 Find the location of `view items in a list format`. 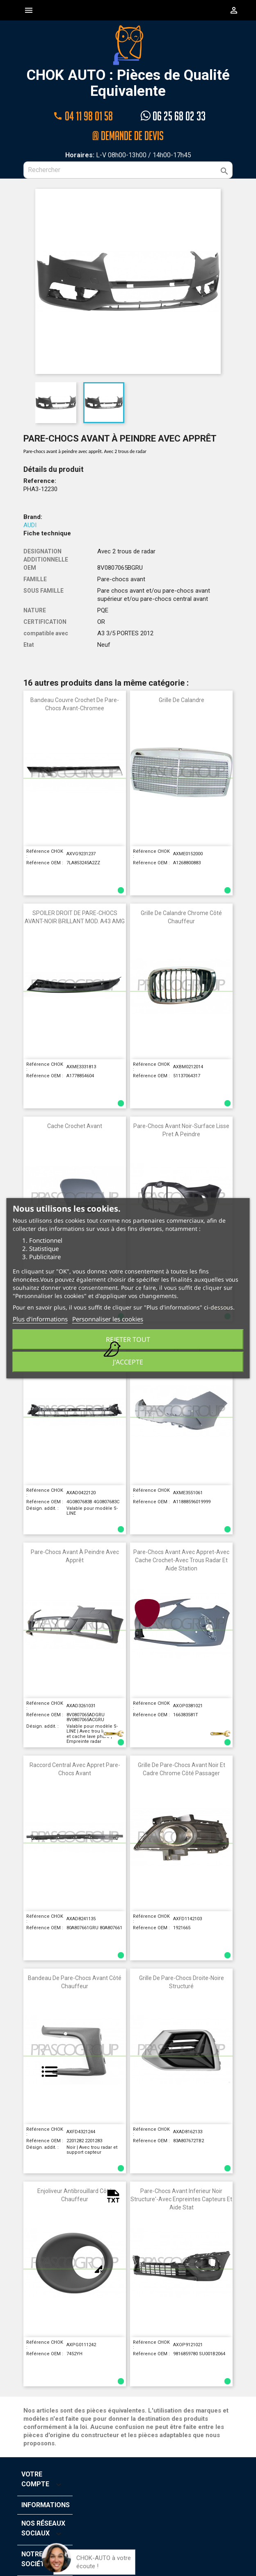

view items in a list format is located at coordinates (49, 2071).